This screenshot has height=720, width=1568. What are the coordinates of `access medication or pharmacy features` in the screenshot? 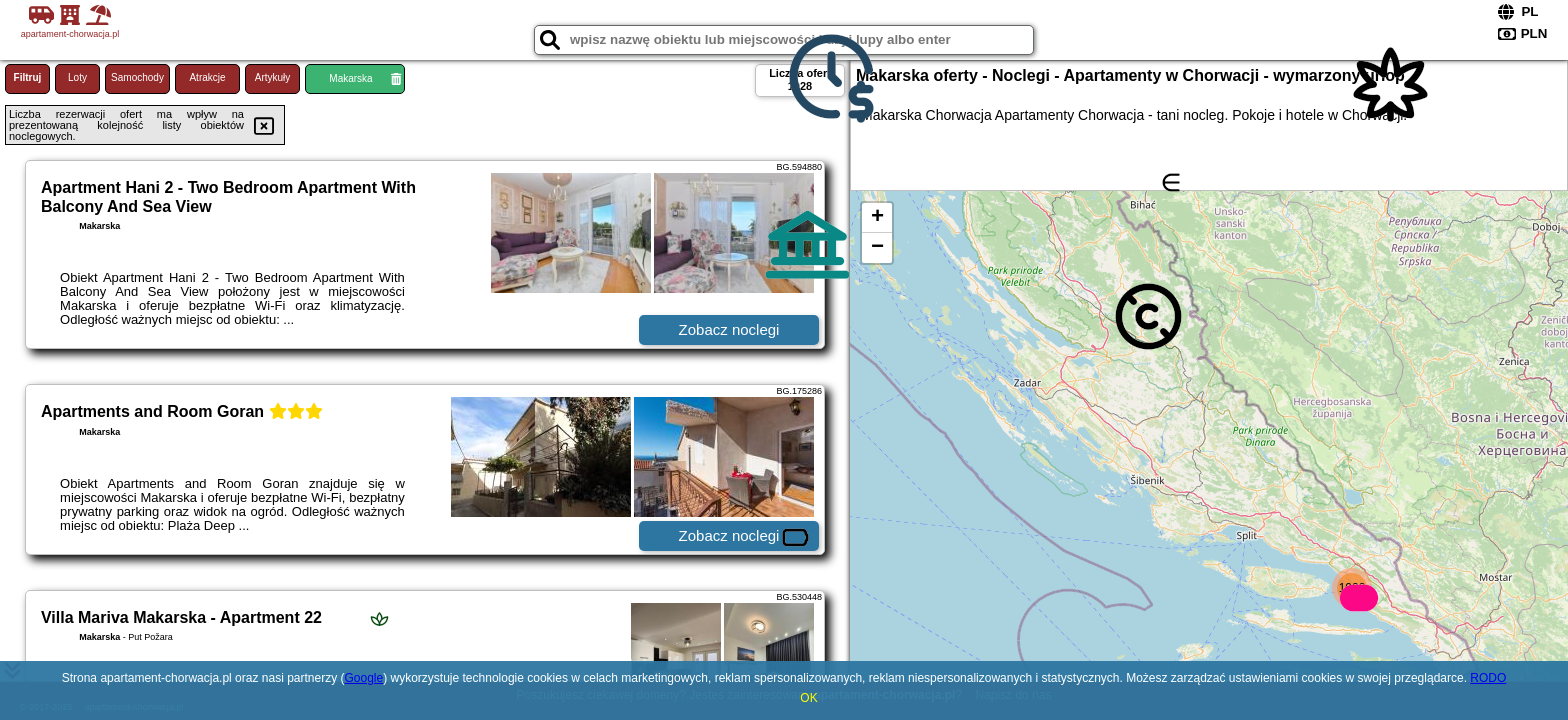 It's located at (1359, 598).